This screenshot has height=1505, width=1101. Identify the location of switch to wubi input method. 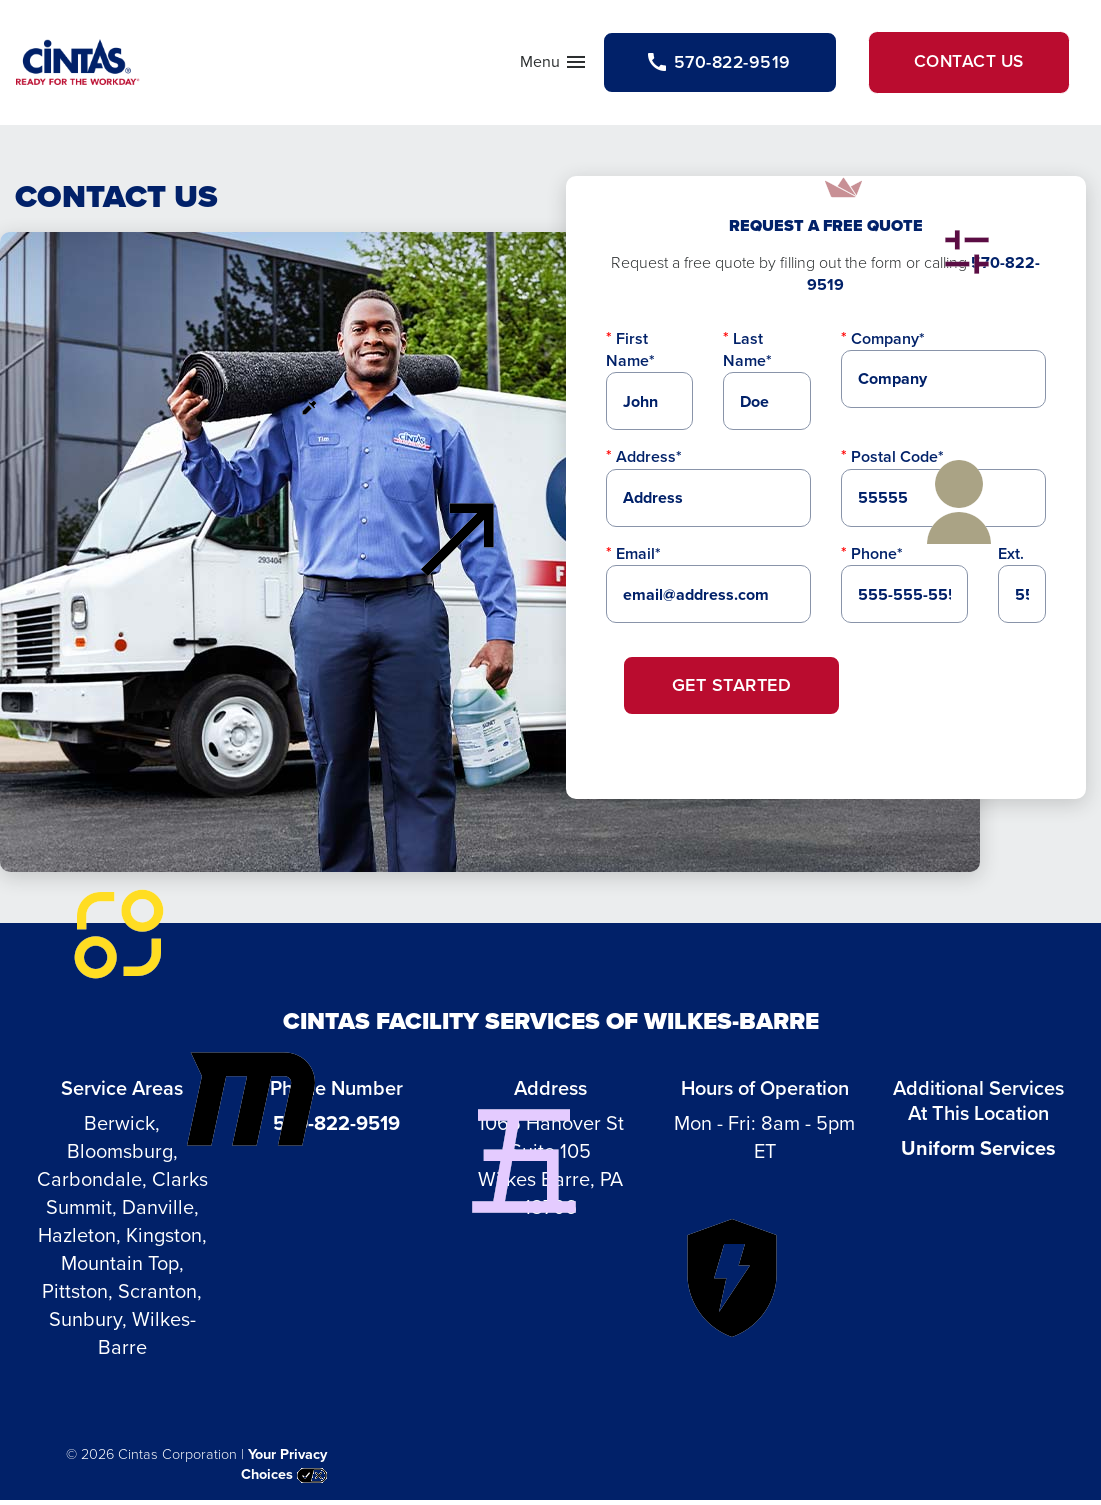
(524, 1161).